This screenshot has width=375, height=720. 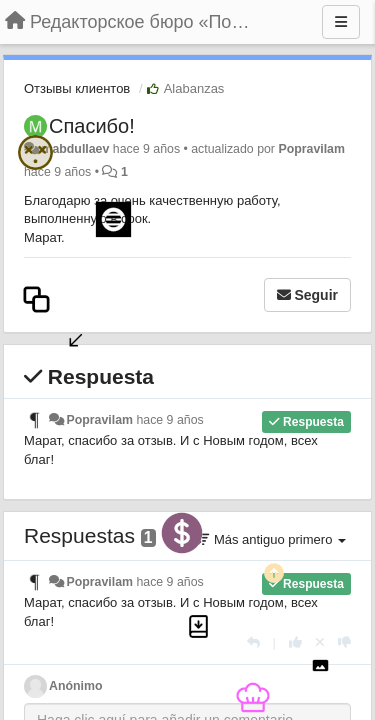 I want to click on indicates an incoming call was received, so click(x=75, y=340).